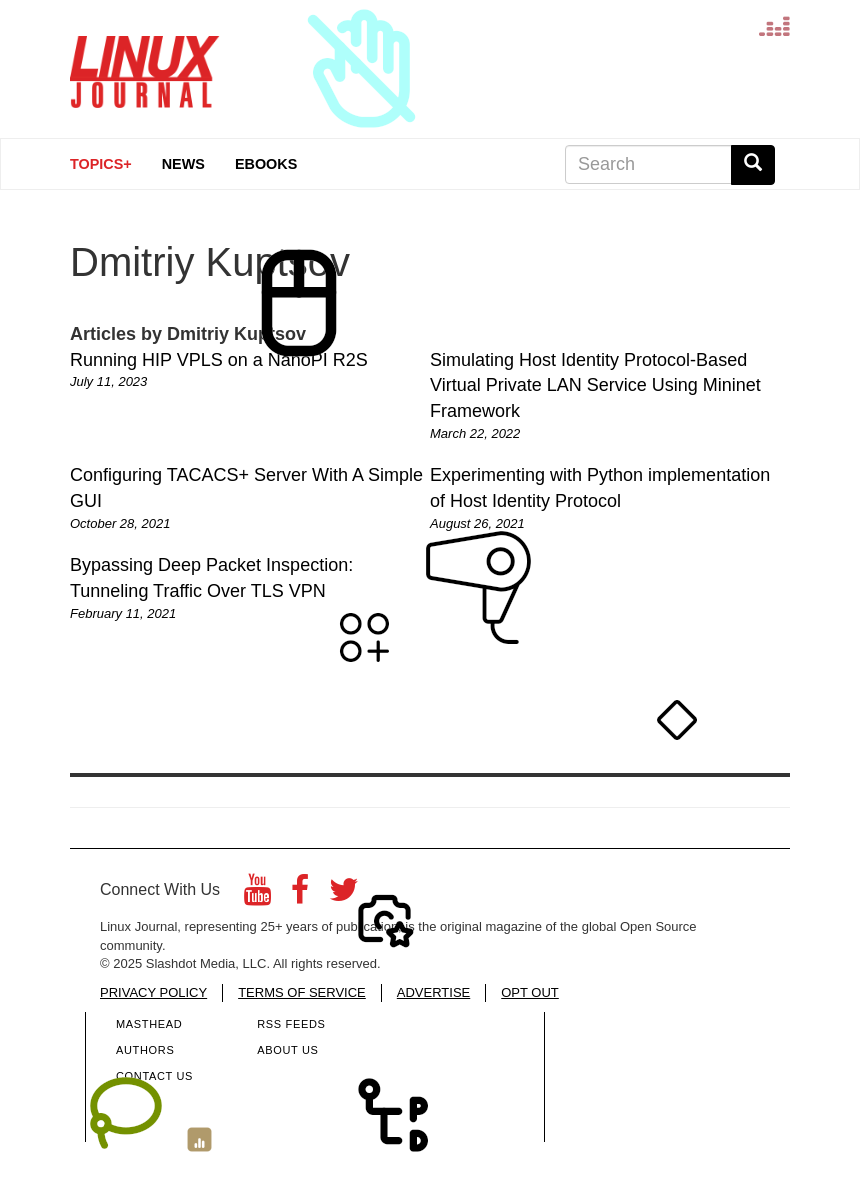  What do you see at coordinates (361, 68) in the screenshot?
I see `disable touch or gesture controls` at bounding box center [361, 68].